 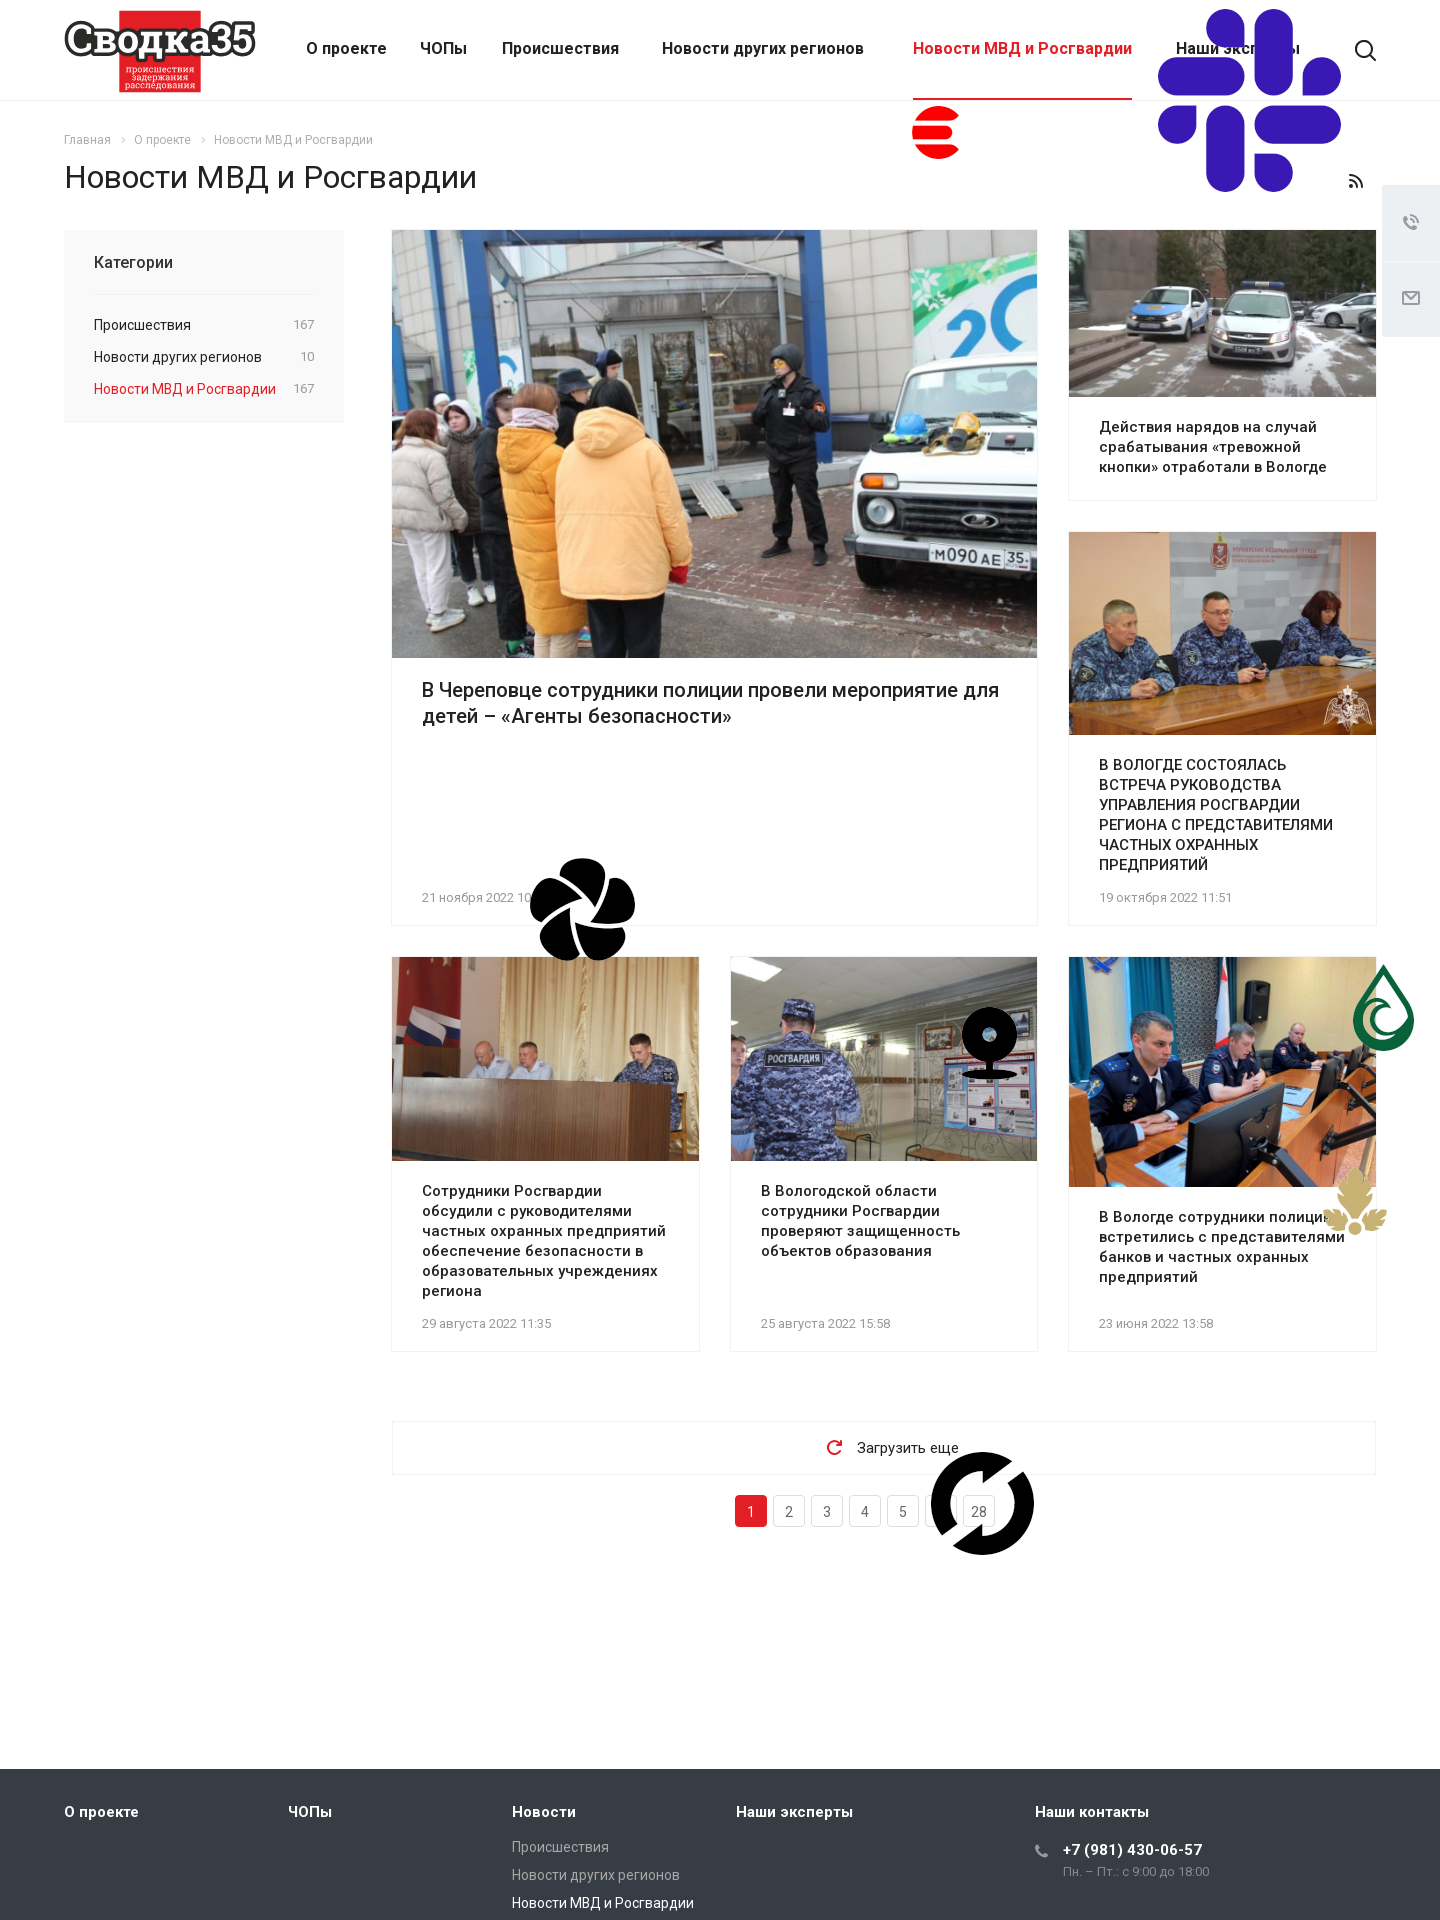 I want to click on open MLflow machine learning platform, so click(x=982, y=1503).